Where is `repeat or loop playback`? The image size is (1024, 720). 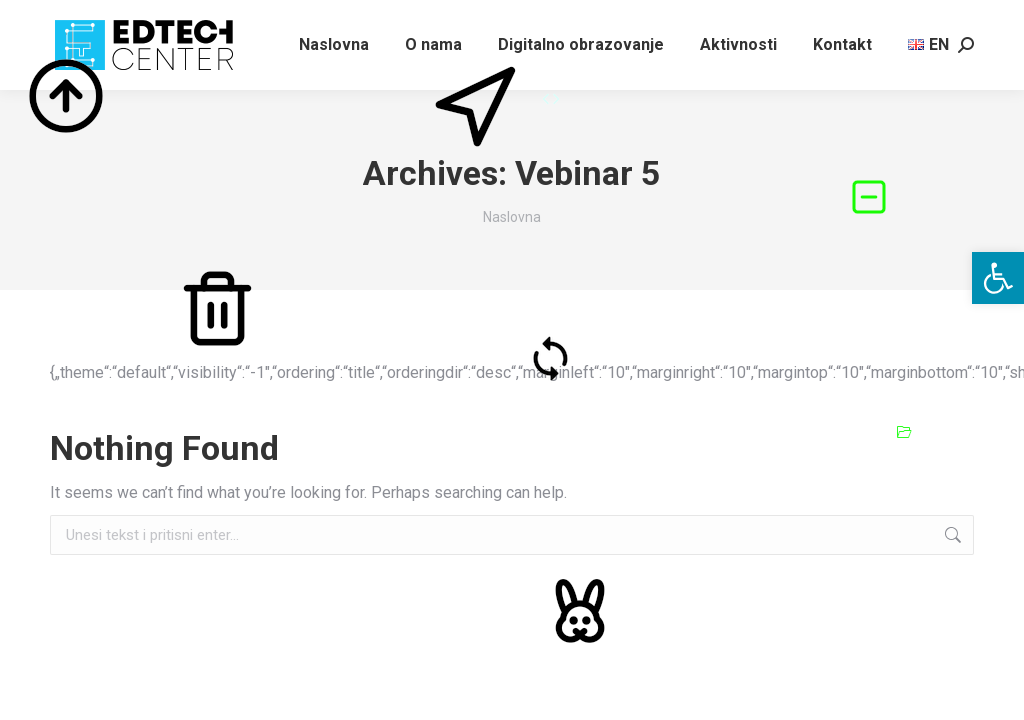
repeat or loop playback is located at coordinates (550, 358).